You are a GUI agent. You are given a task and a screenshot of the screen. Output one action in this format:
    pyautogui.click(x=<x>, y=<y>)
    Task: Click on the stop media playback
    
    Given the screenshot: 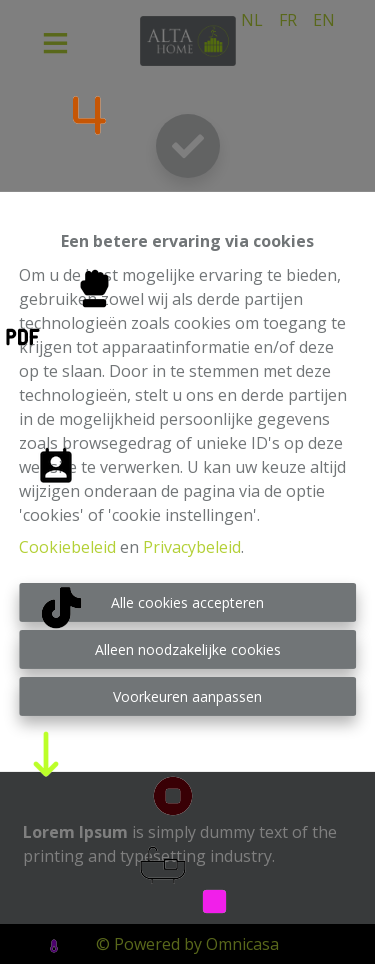 What is the action you would take?
    pyautogui.click(x=214, y=901)
    